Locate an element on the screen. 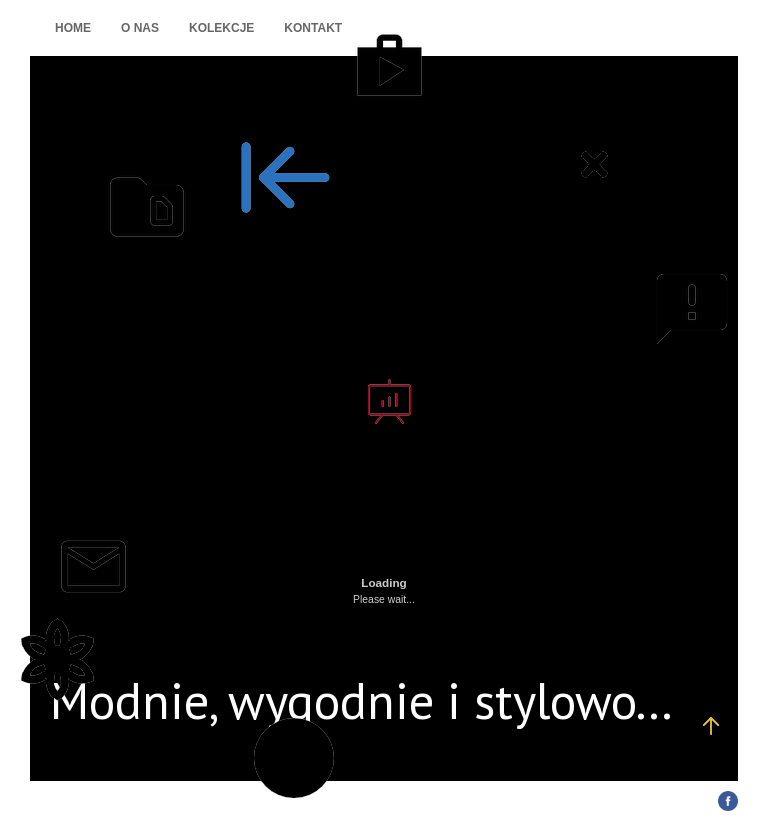 Image resolution: width=768 pixels, height=821 pixels. navigate to the beginning of content is located at coordinates (285, 177).